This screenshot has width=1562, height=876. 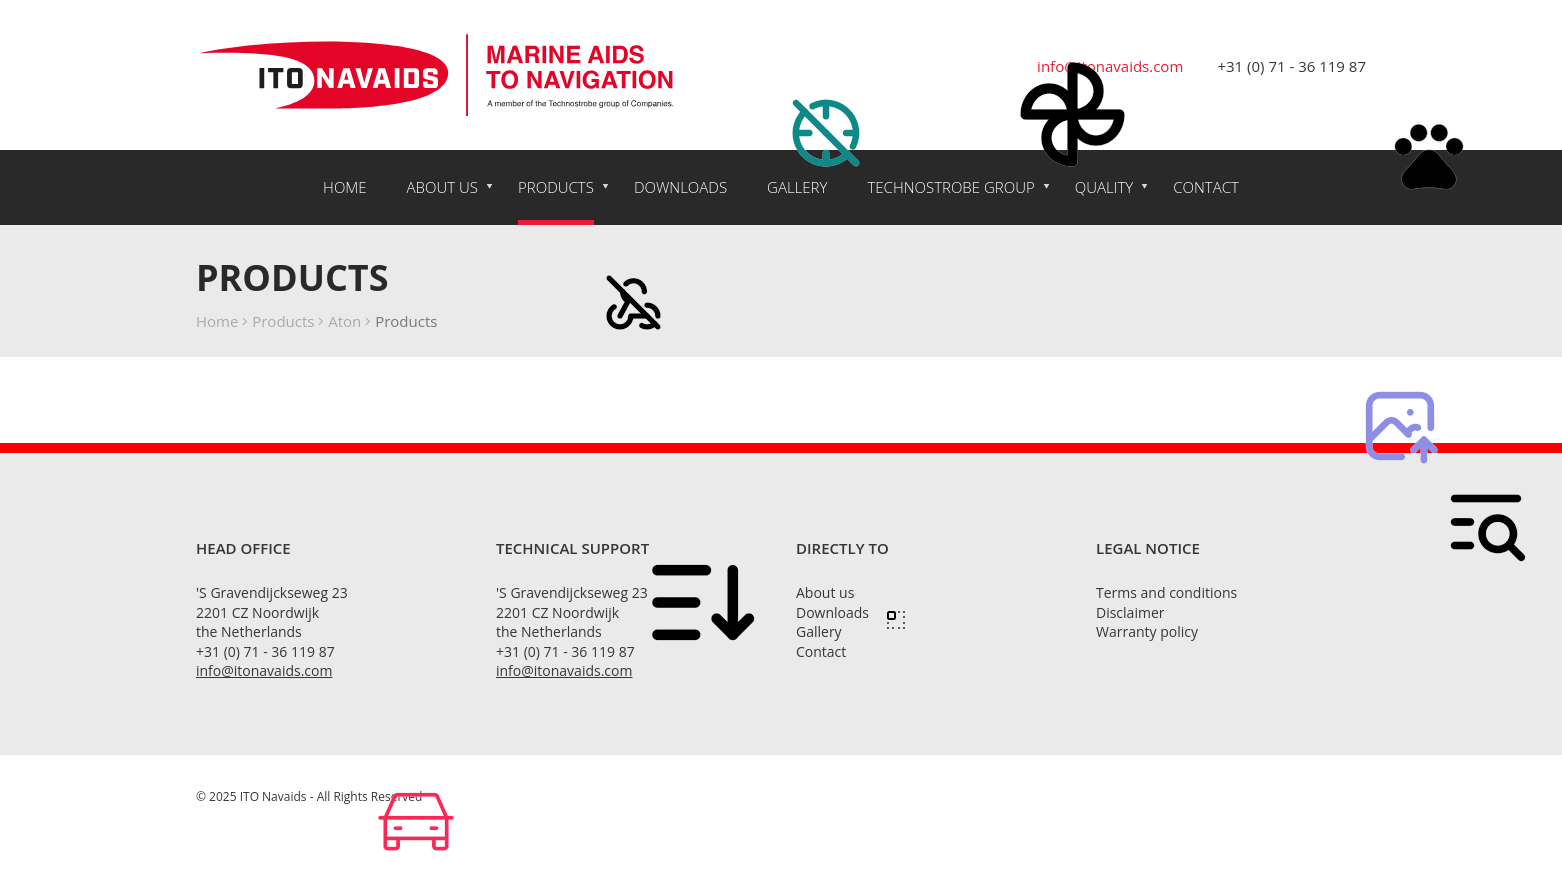 I want to click on webhook integration disabled, so click(x=633, y=302).